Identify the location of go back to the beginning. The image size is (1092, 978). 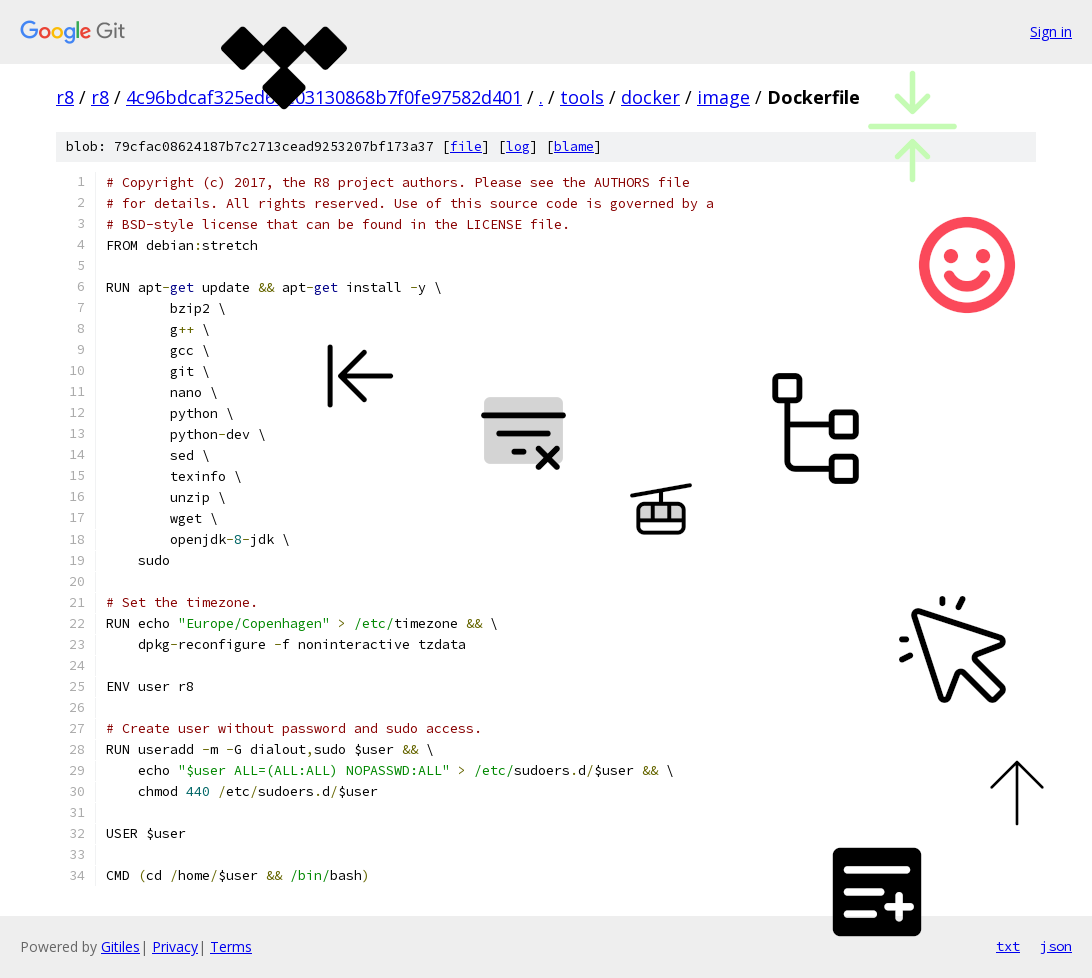
(359, 376).